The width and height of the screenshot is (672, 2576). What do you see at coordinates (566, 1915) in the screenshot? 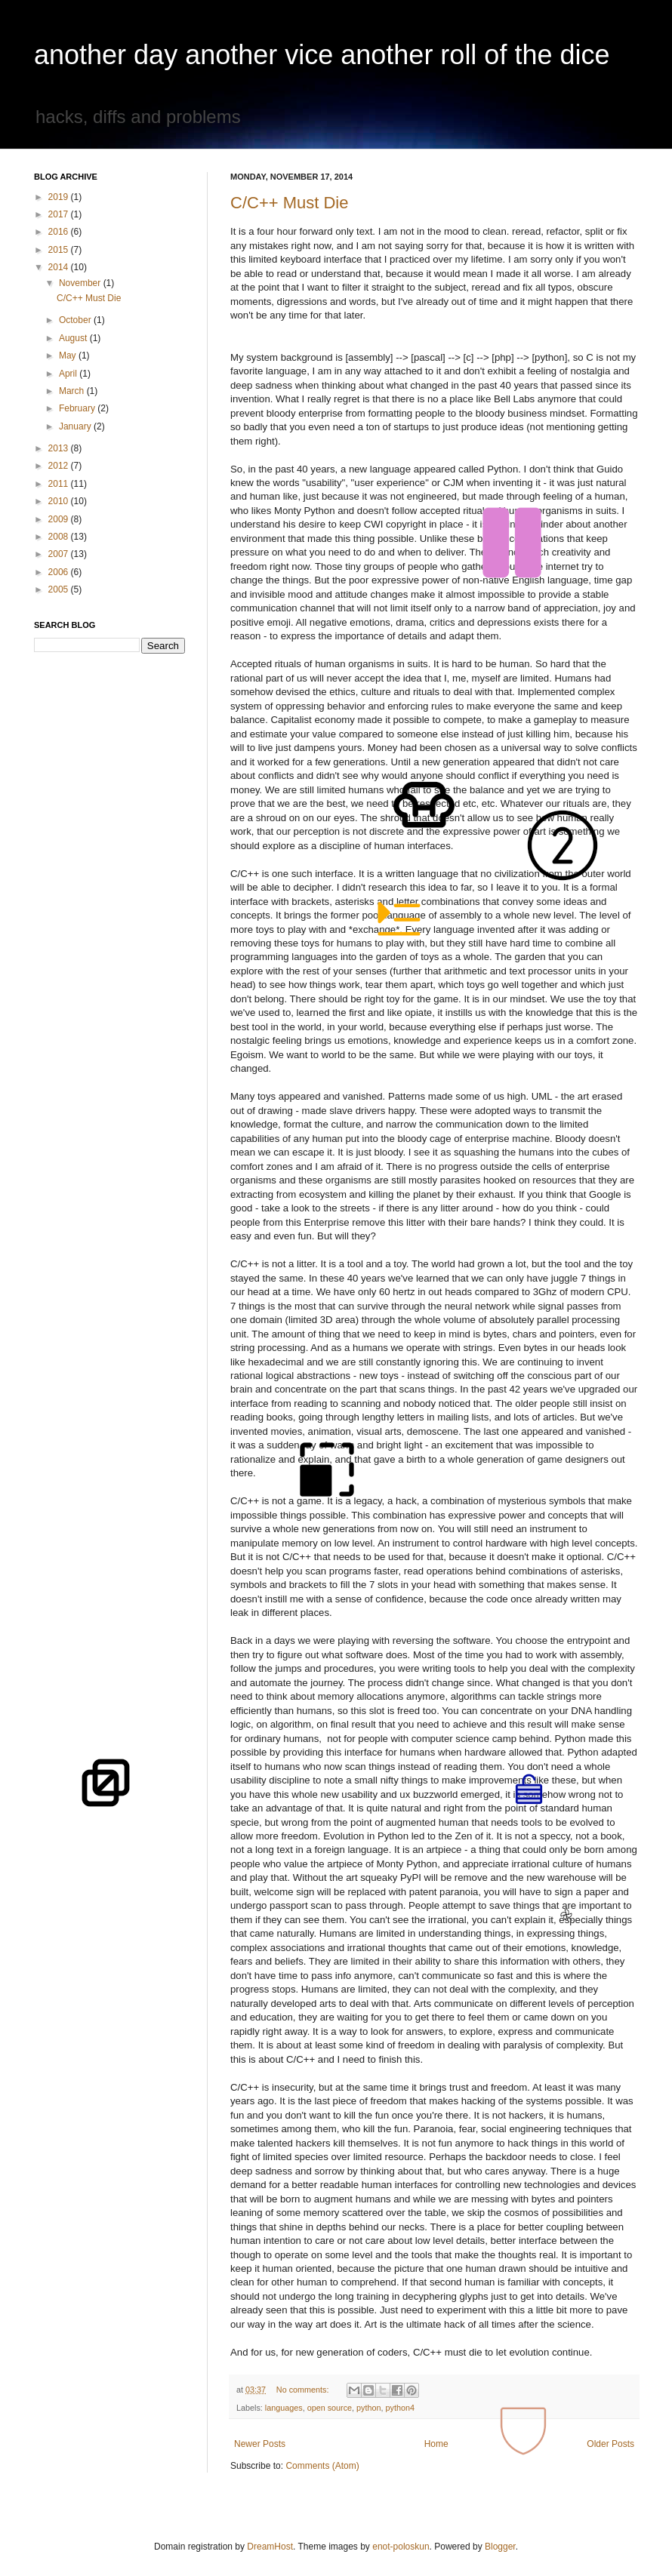
I see `indicates a playful or fun feature` at bounding box center [566, 1915].